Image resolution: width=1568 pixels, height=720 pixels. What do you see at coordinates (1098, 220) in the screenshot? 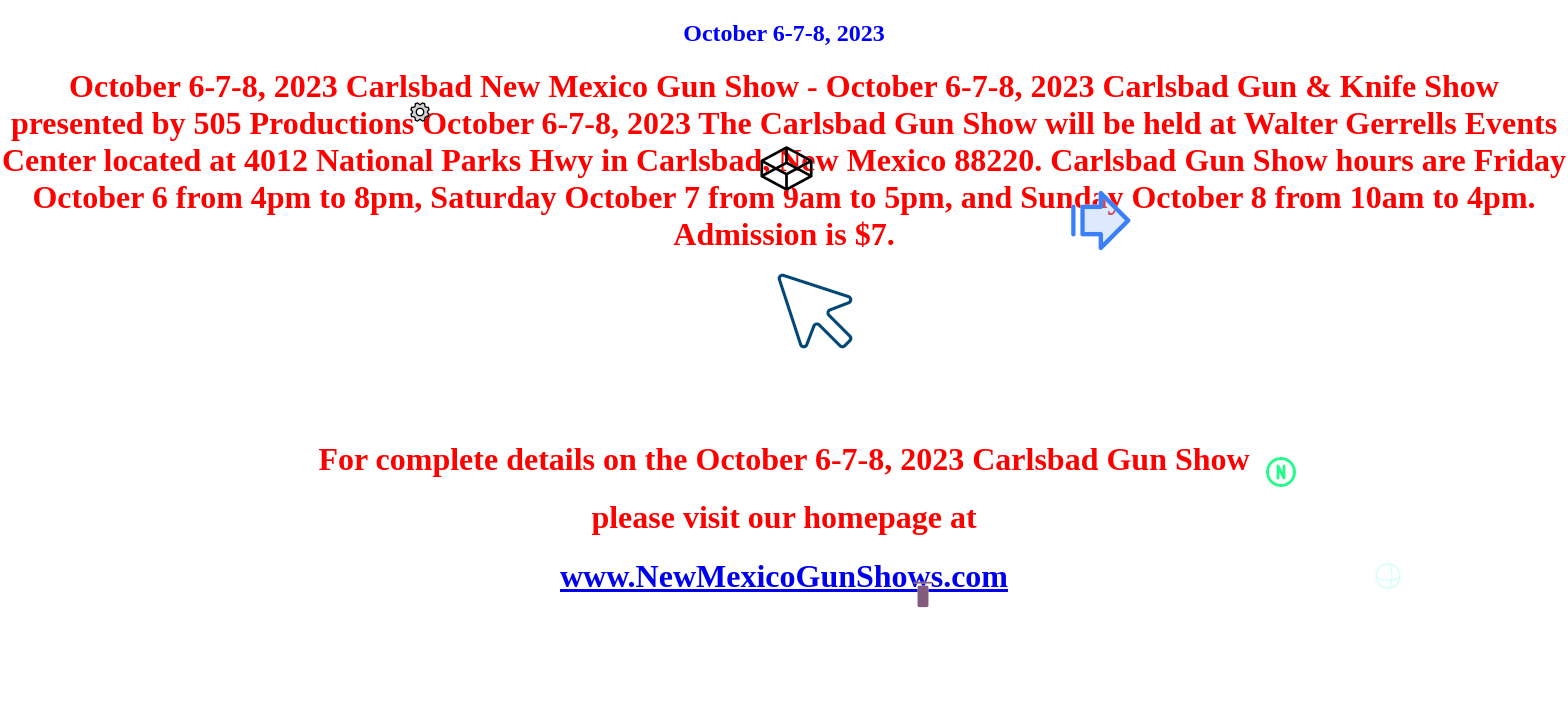
I see `go to next step or screen` at bounding box center [1098, 220].